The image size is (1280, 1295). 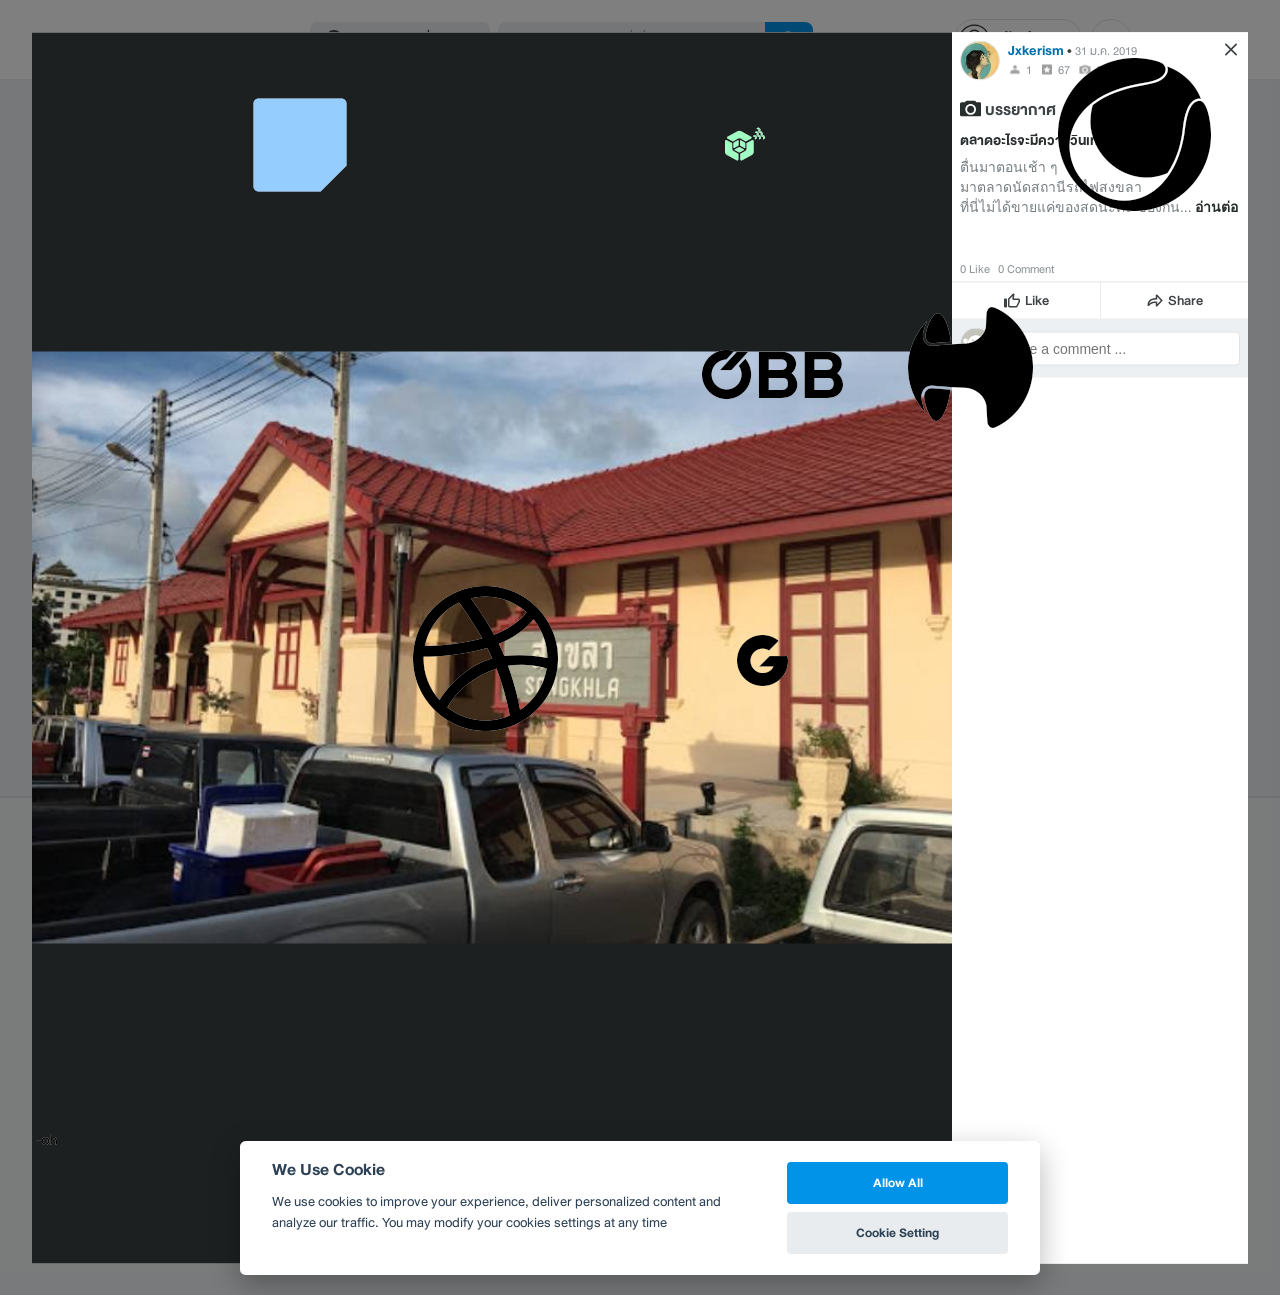 What do you see at coordinates (485, 658) in the screenshot?
I see `visit dribbble profile or portfolio` at bounding box center [485, 658].